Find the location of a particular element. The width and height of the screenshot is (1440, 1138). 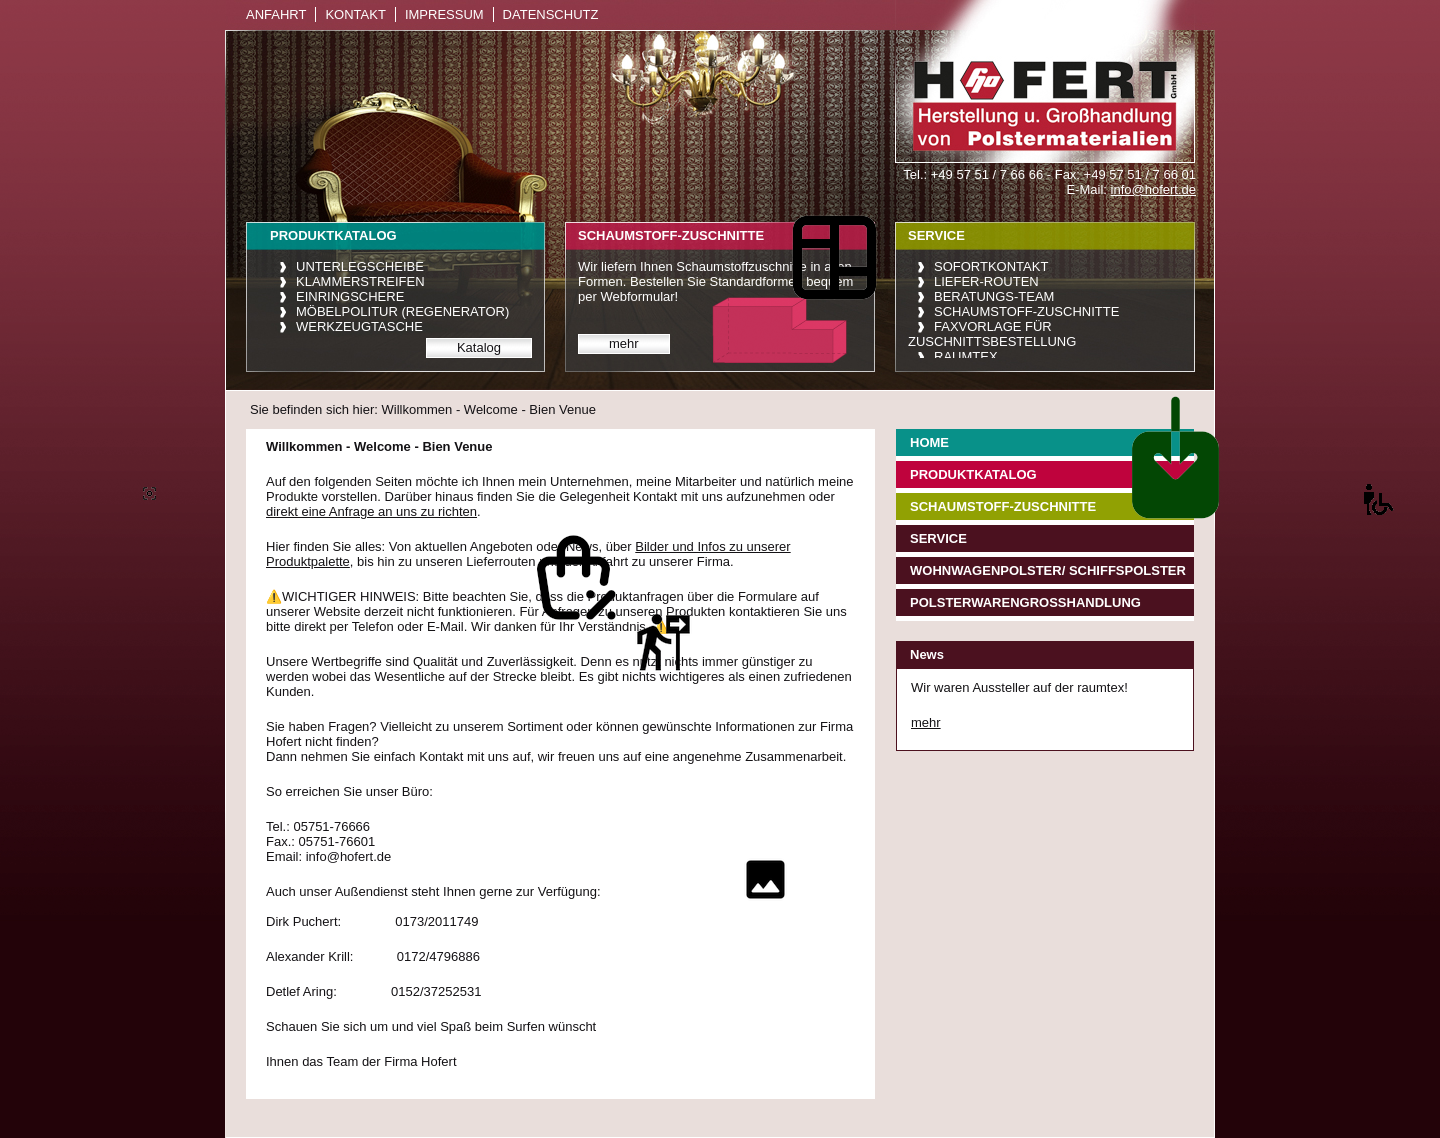

view image or photo is located at coordinates (765, 879).